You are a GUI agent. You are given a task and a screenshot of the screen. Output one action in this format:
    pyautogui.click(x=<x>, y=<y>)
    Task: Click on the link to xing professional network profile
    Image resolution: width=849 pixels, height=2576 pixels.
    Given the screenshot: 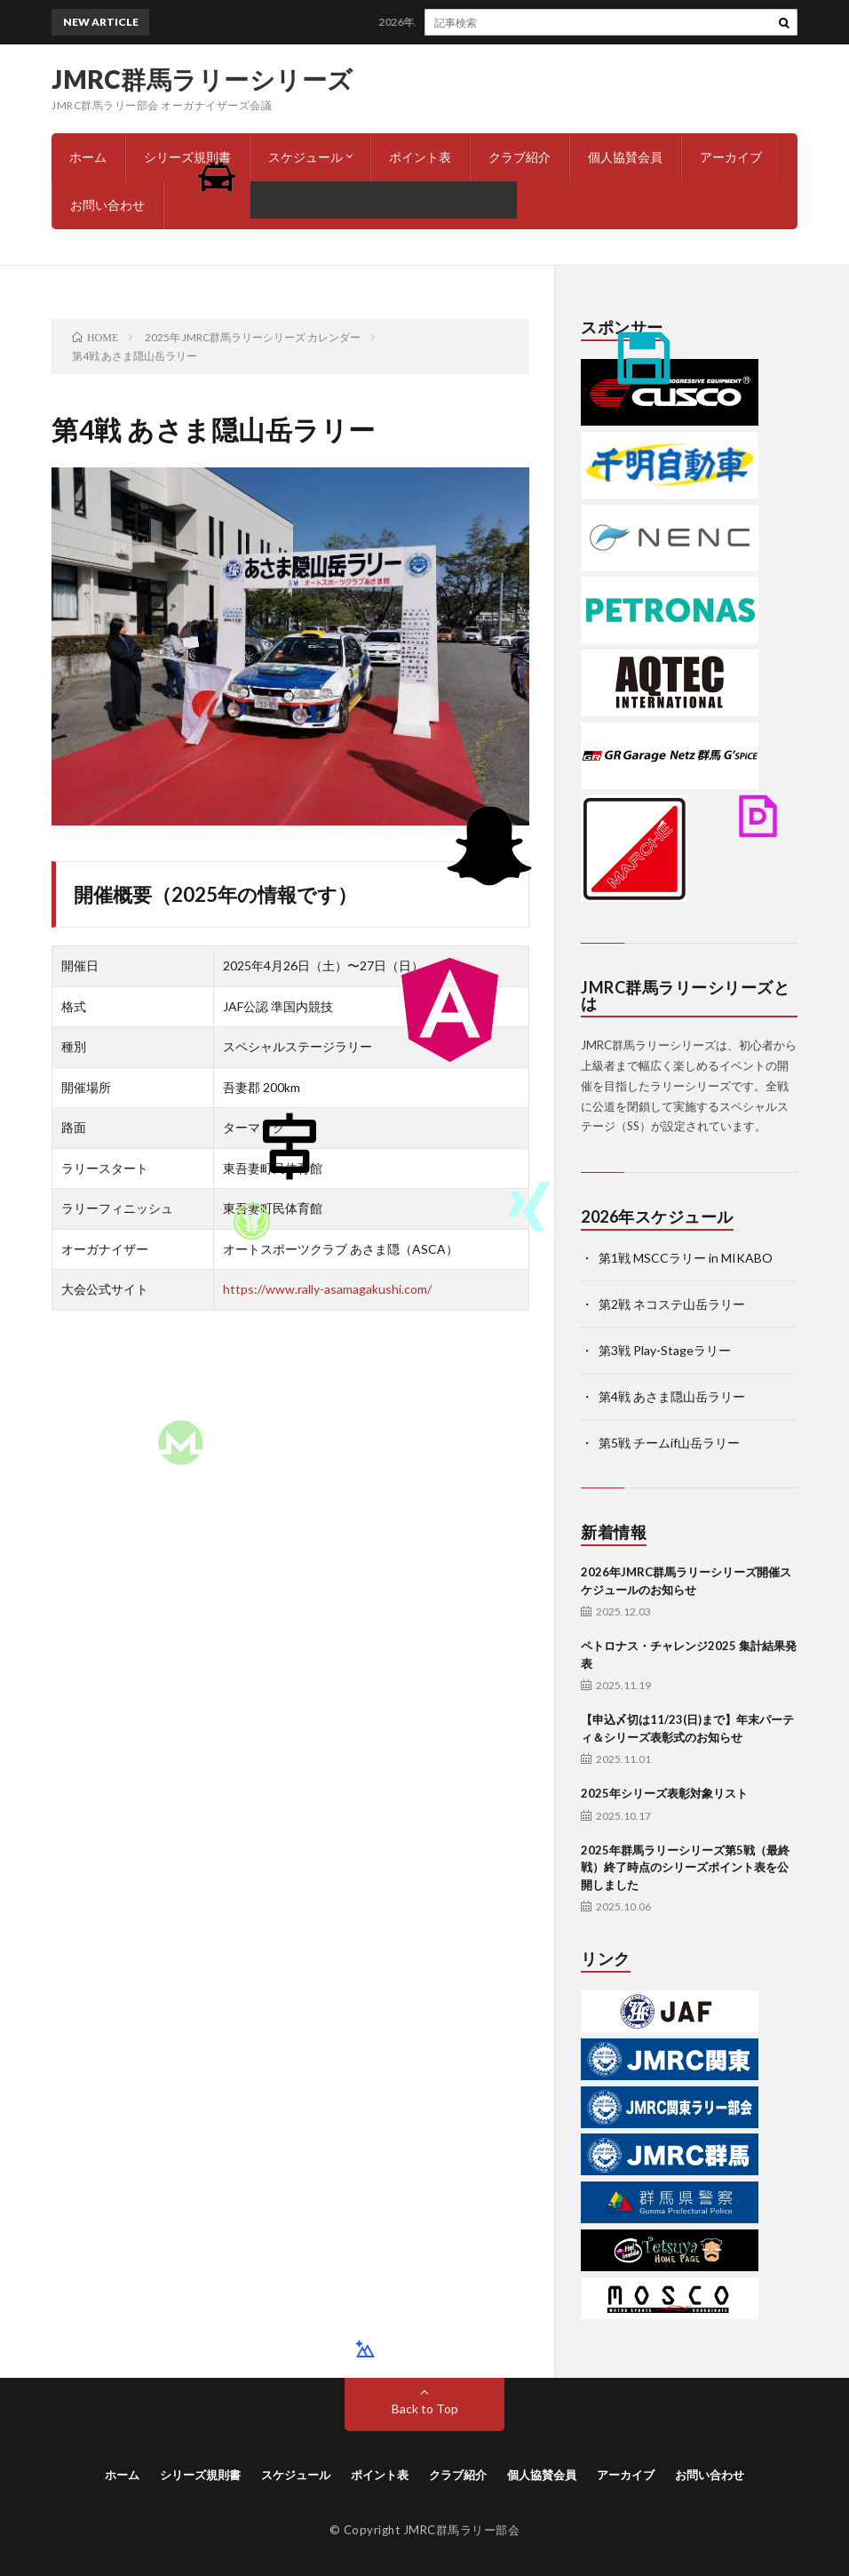 What is the action you would take?
    pyautogui.click(x=528, y=1207)
    